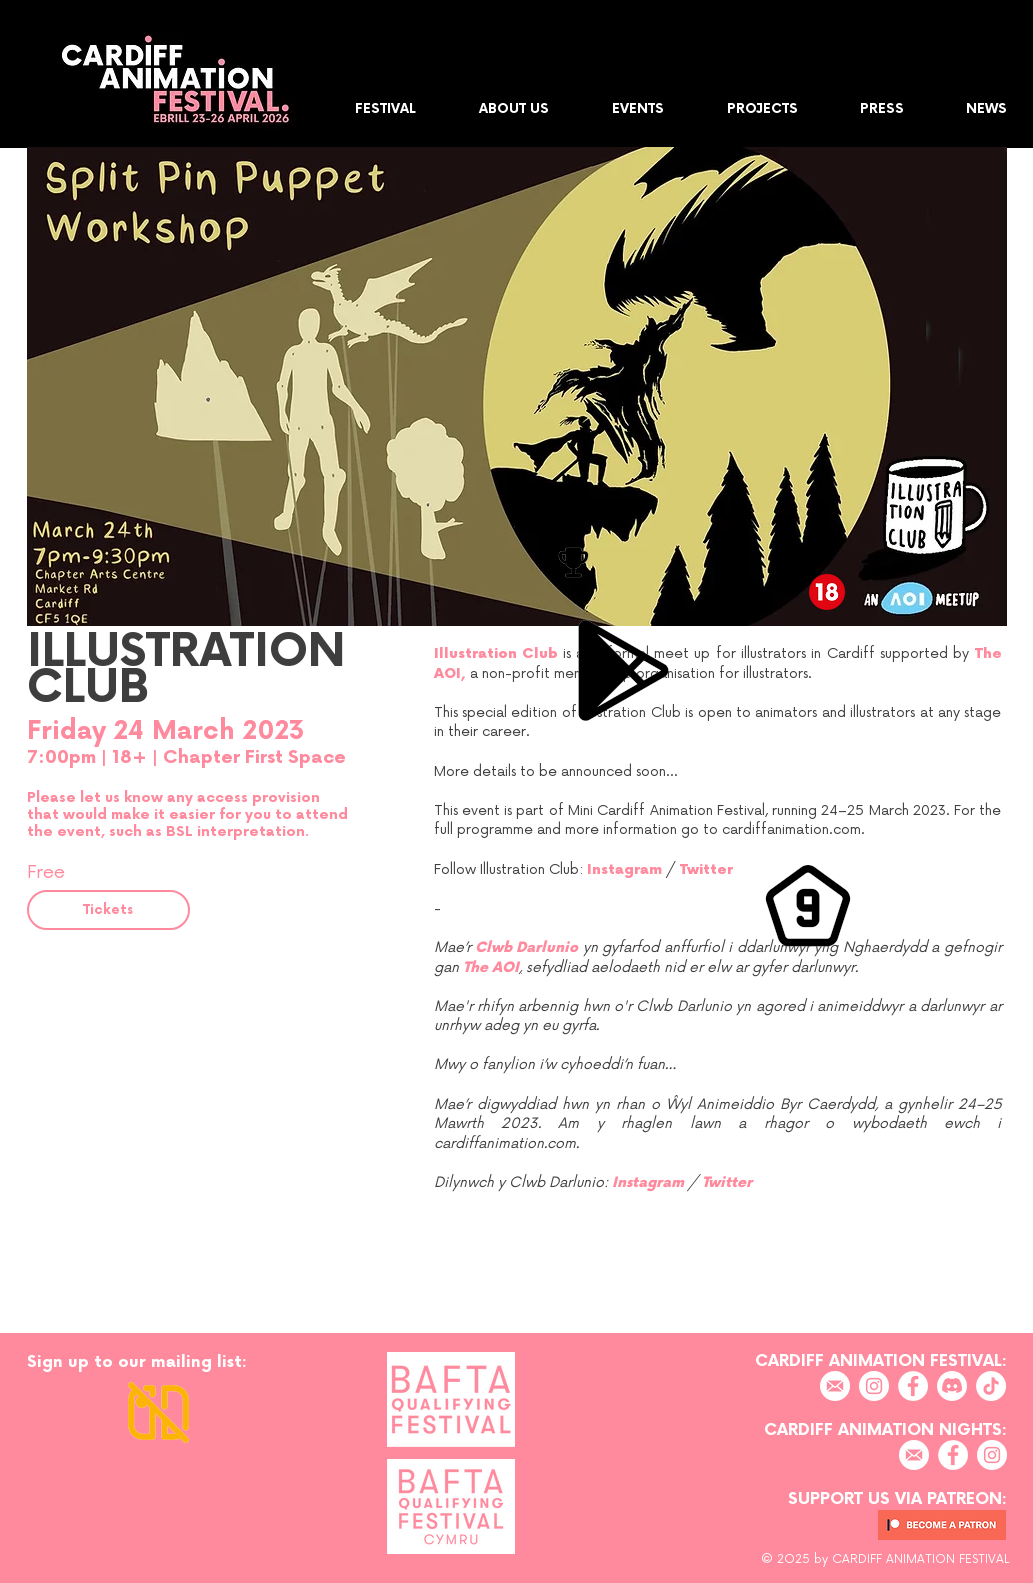 Image resolution: width=1033 pixels, height=1583 pixels. Describe the element at coordinates (158, 1412) in the screenshot. I see `nintendo switch controller disconnected` at that location.